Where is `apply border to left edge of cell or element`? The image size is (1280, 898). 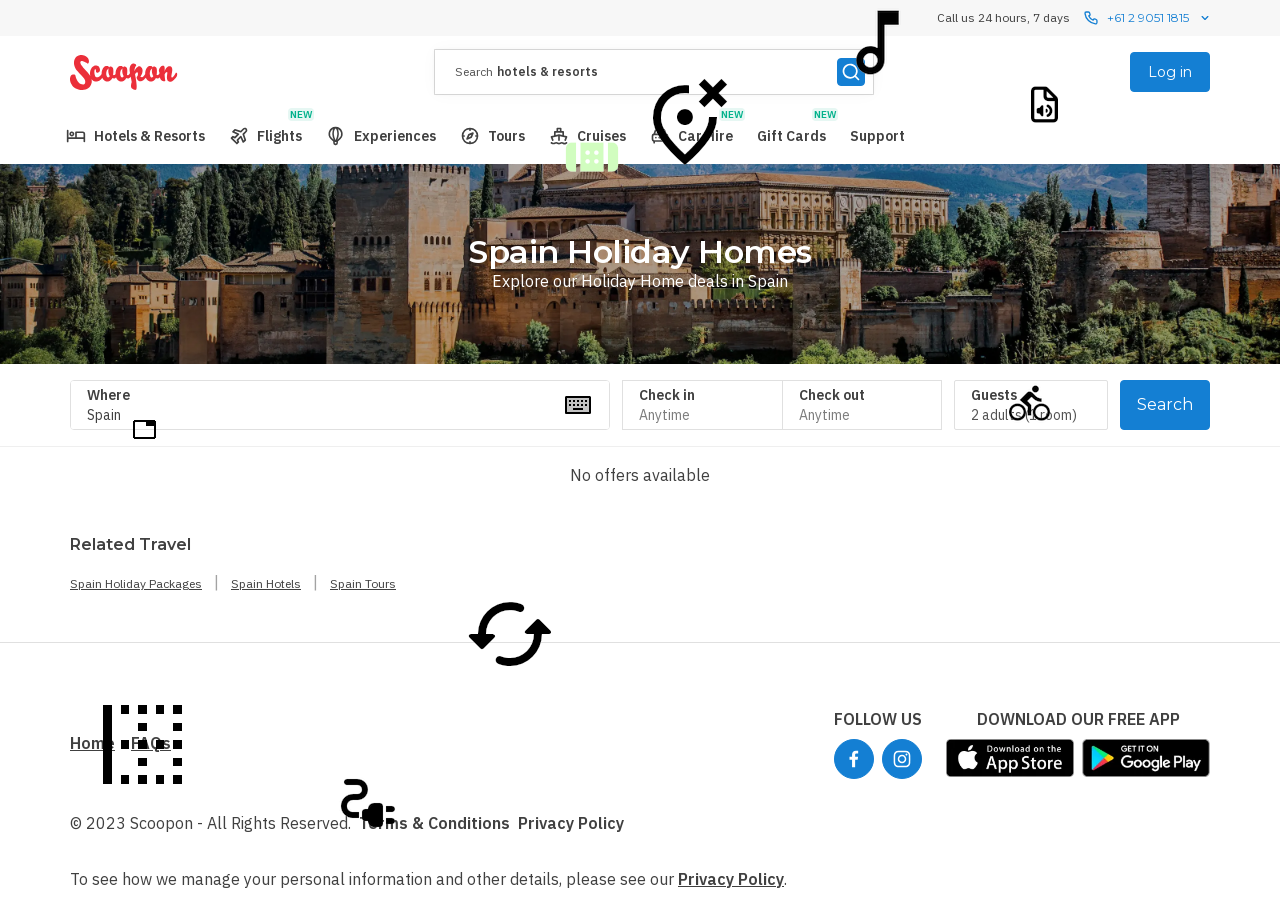
apply border to left edge of cell or element is located at coordinates (142, 744).